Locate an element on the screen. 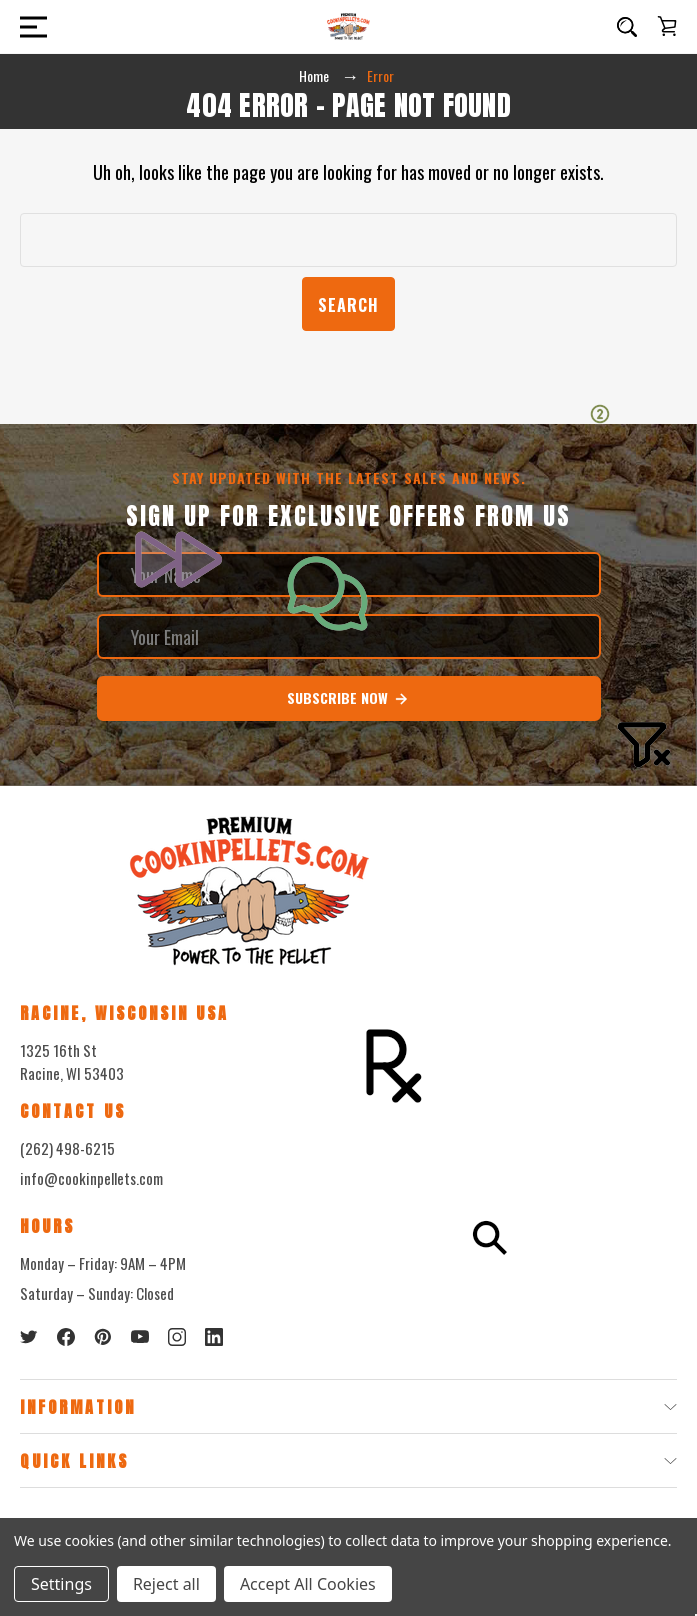 The width and height of the screenshot is (697, 1616). skip forward in media playback is located at coordinates (172, 559).